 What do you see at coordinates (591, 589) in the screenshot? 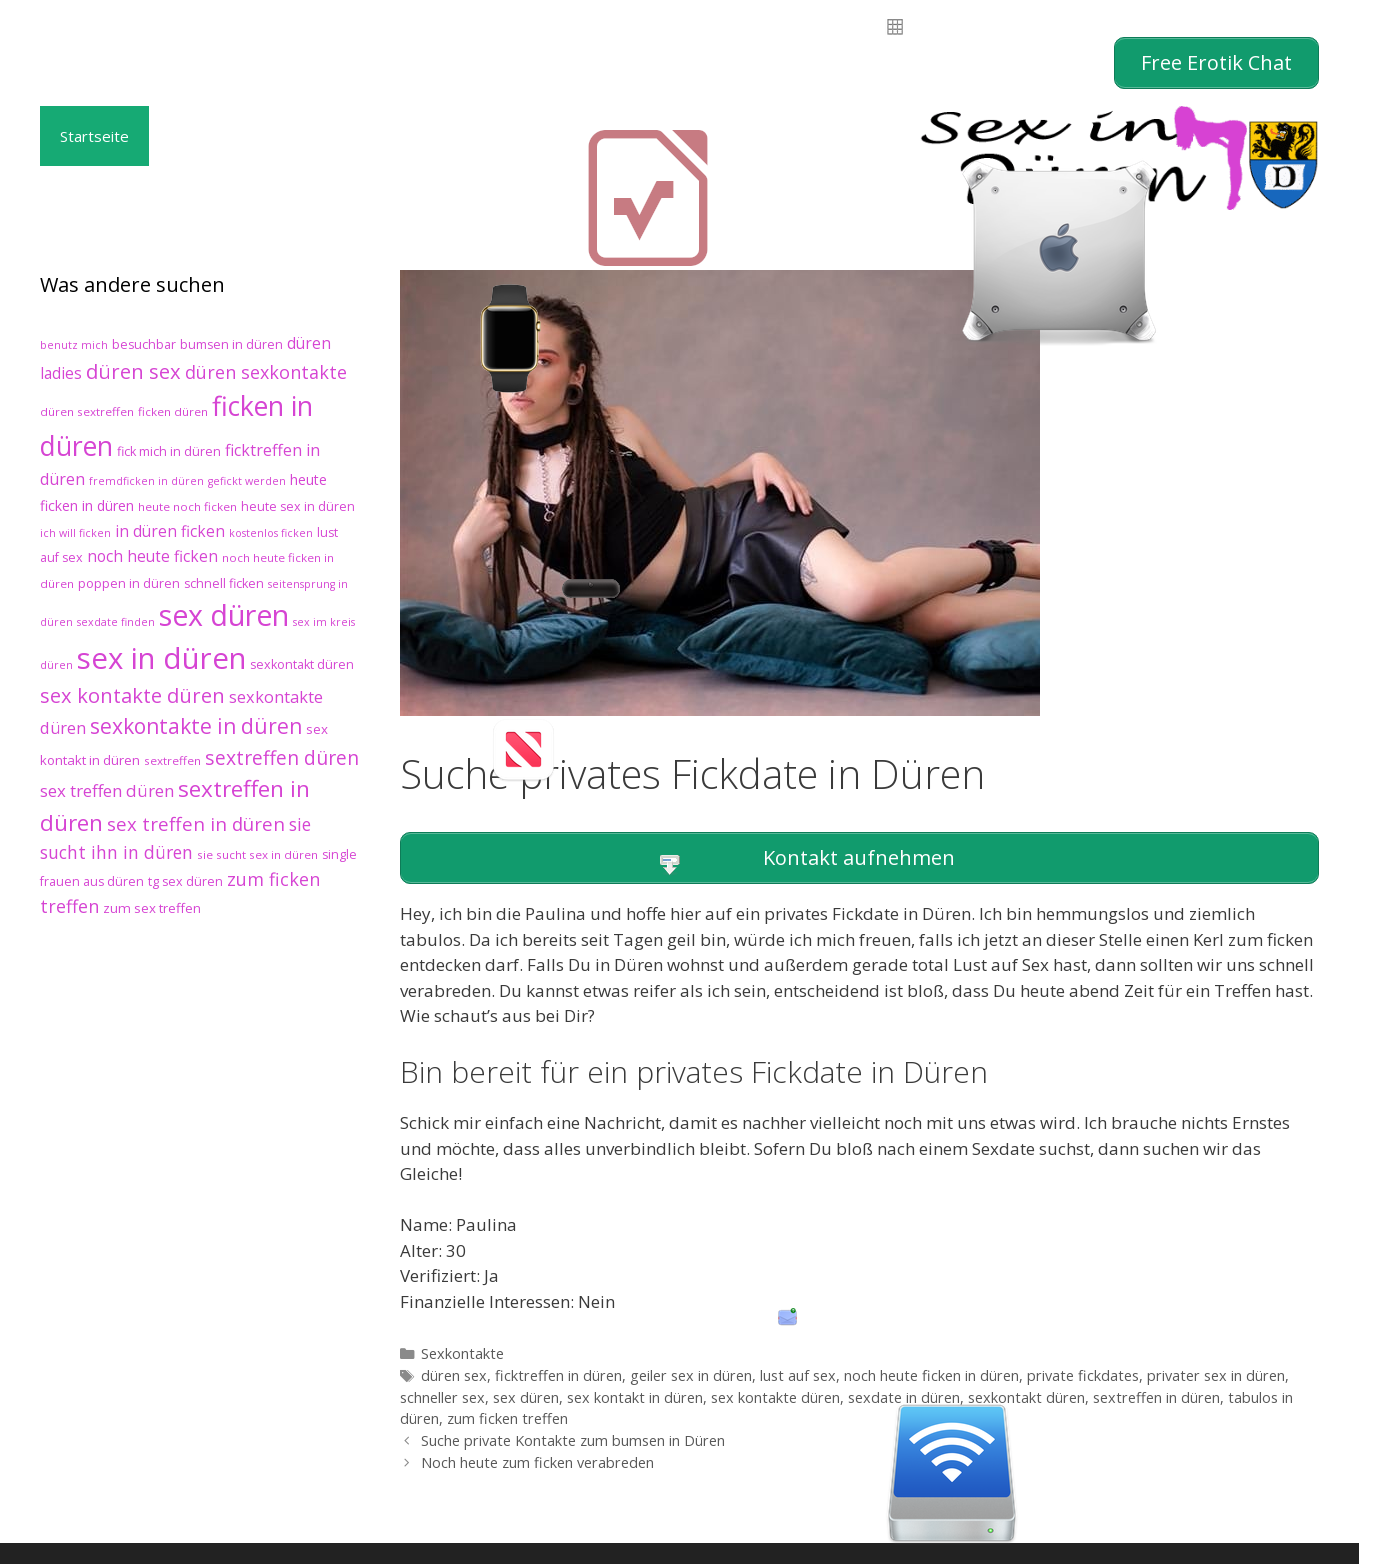
I see `connect to bluetooth speaker` at bounding box center [591, 589].